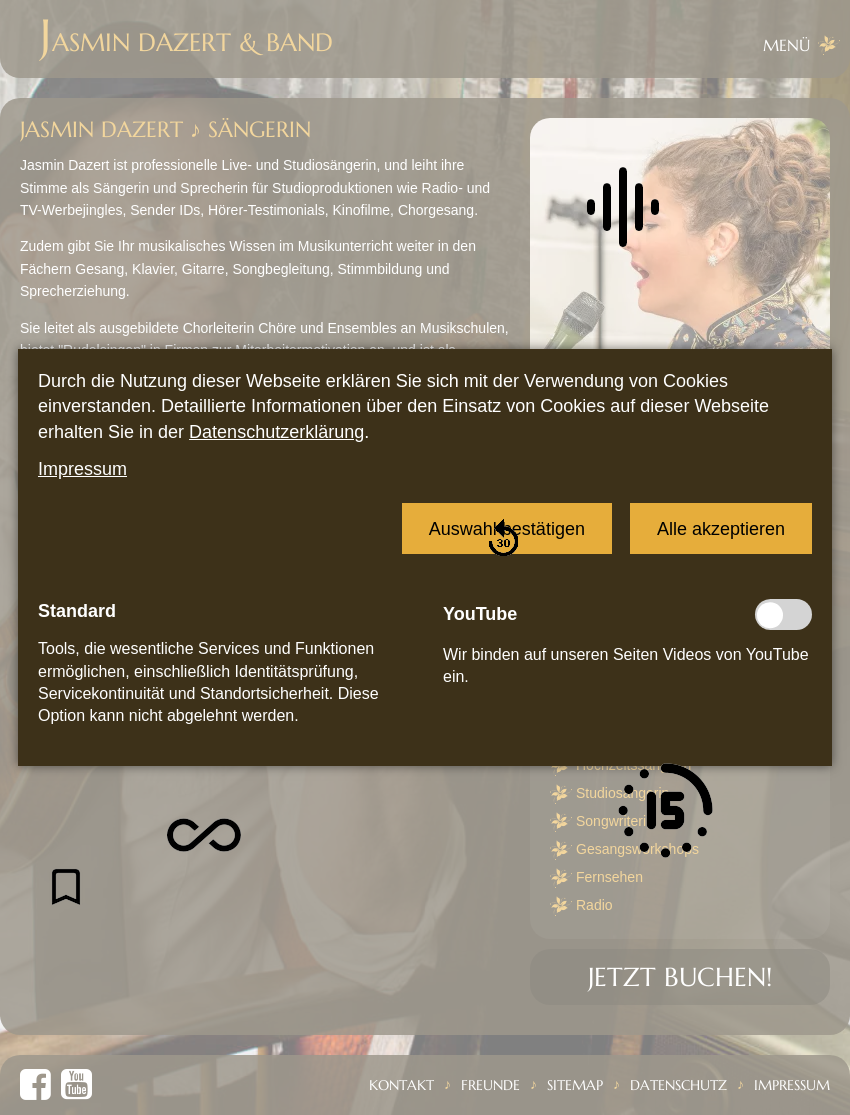 The height and width of the screenshot is (1115, 850). What do you see at coordinates (503, 539) in the screenshot?
I see `replay the last 30 seconds` at bounding box center [503, 539].